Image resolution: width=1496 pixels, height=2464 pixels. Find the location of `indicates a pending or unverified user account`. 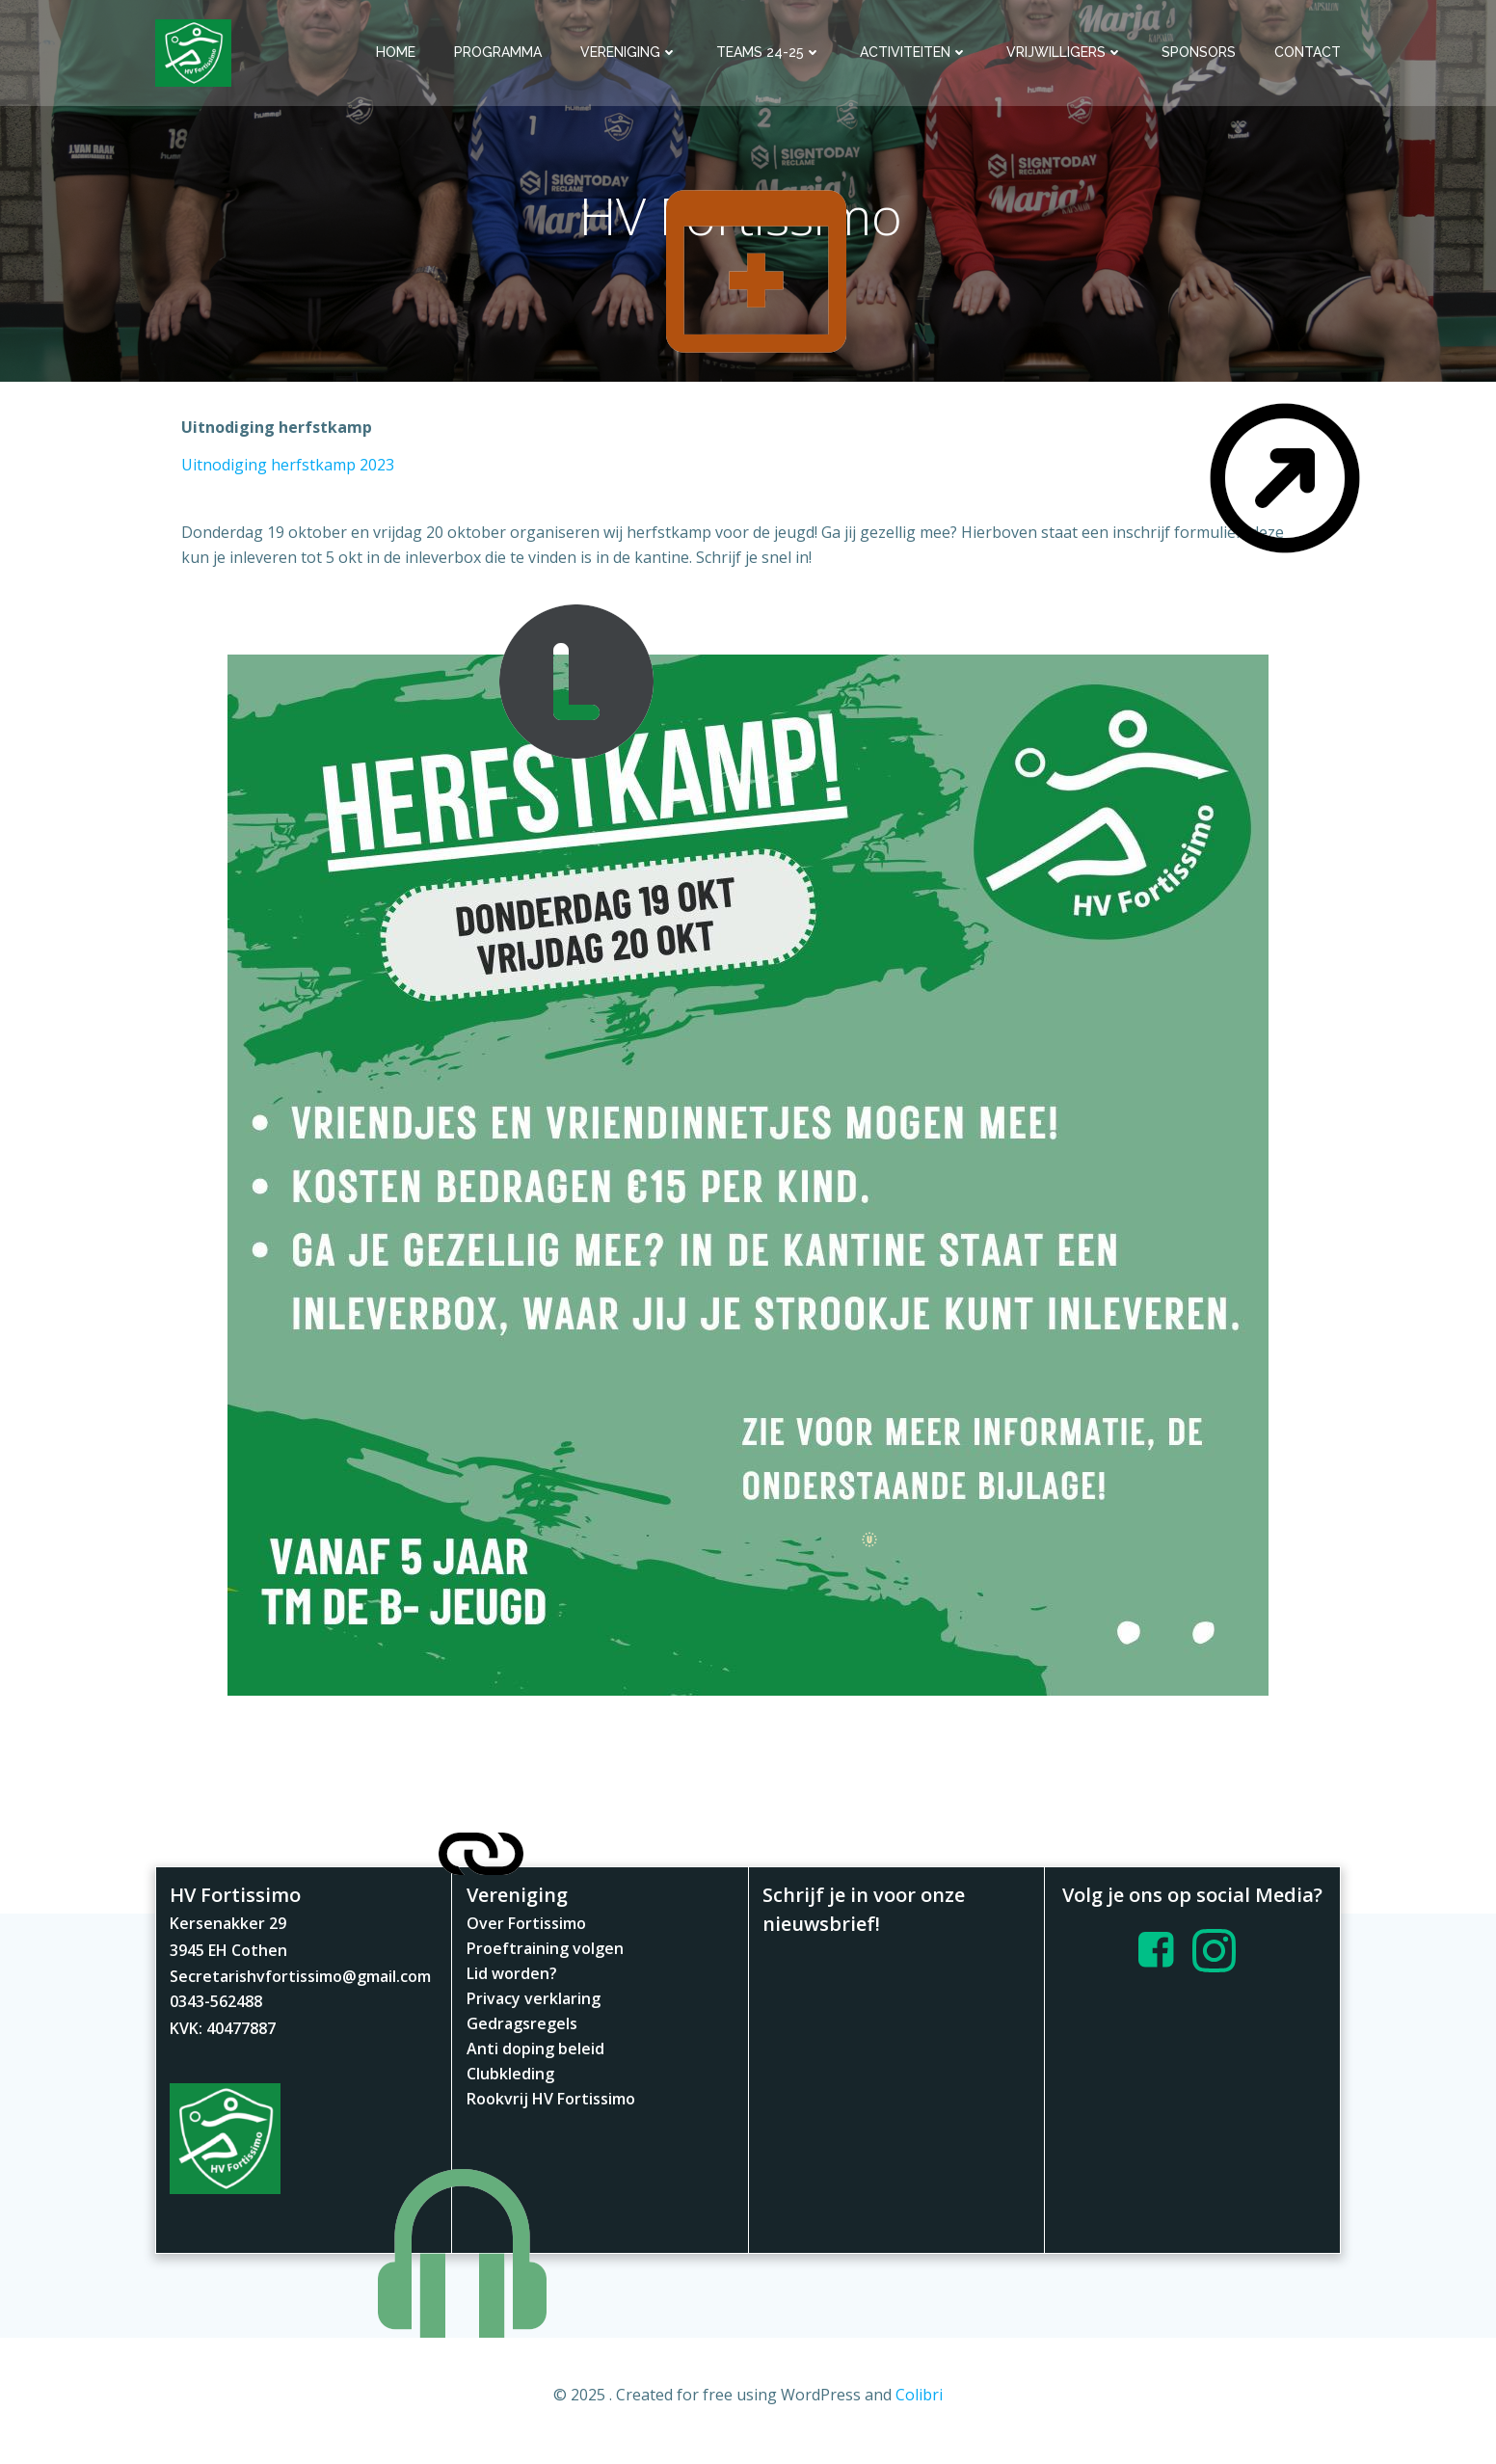

indicates a pending or unverified user account is located at coordinates (869, 1540).